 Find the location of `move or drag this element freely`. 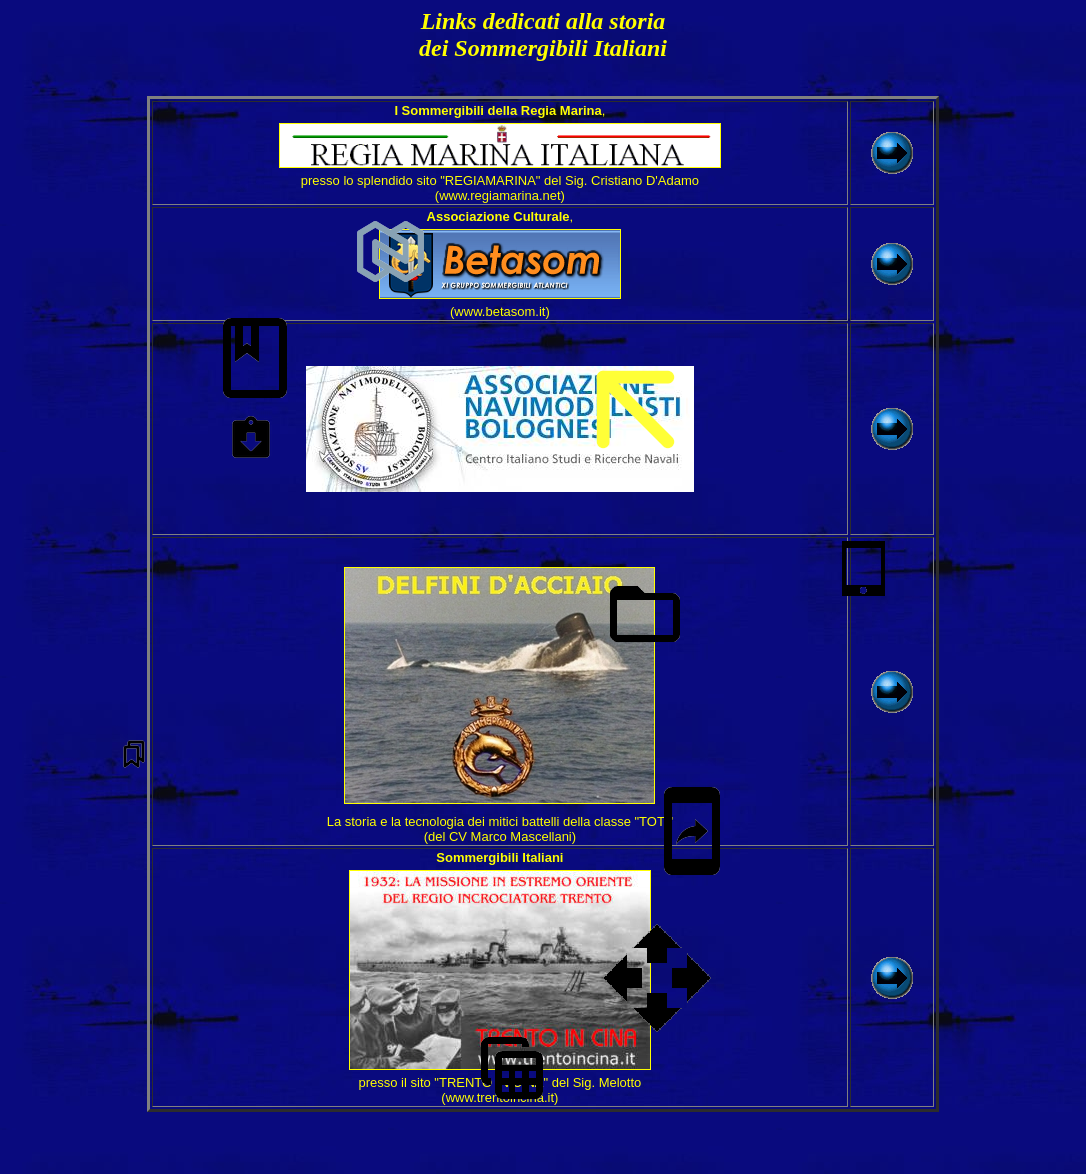

move or drag this element freely is located at coordinates (657, 978).